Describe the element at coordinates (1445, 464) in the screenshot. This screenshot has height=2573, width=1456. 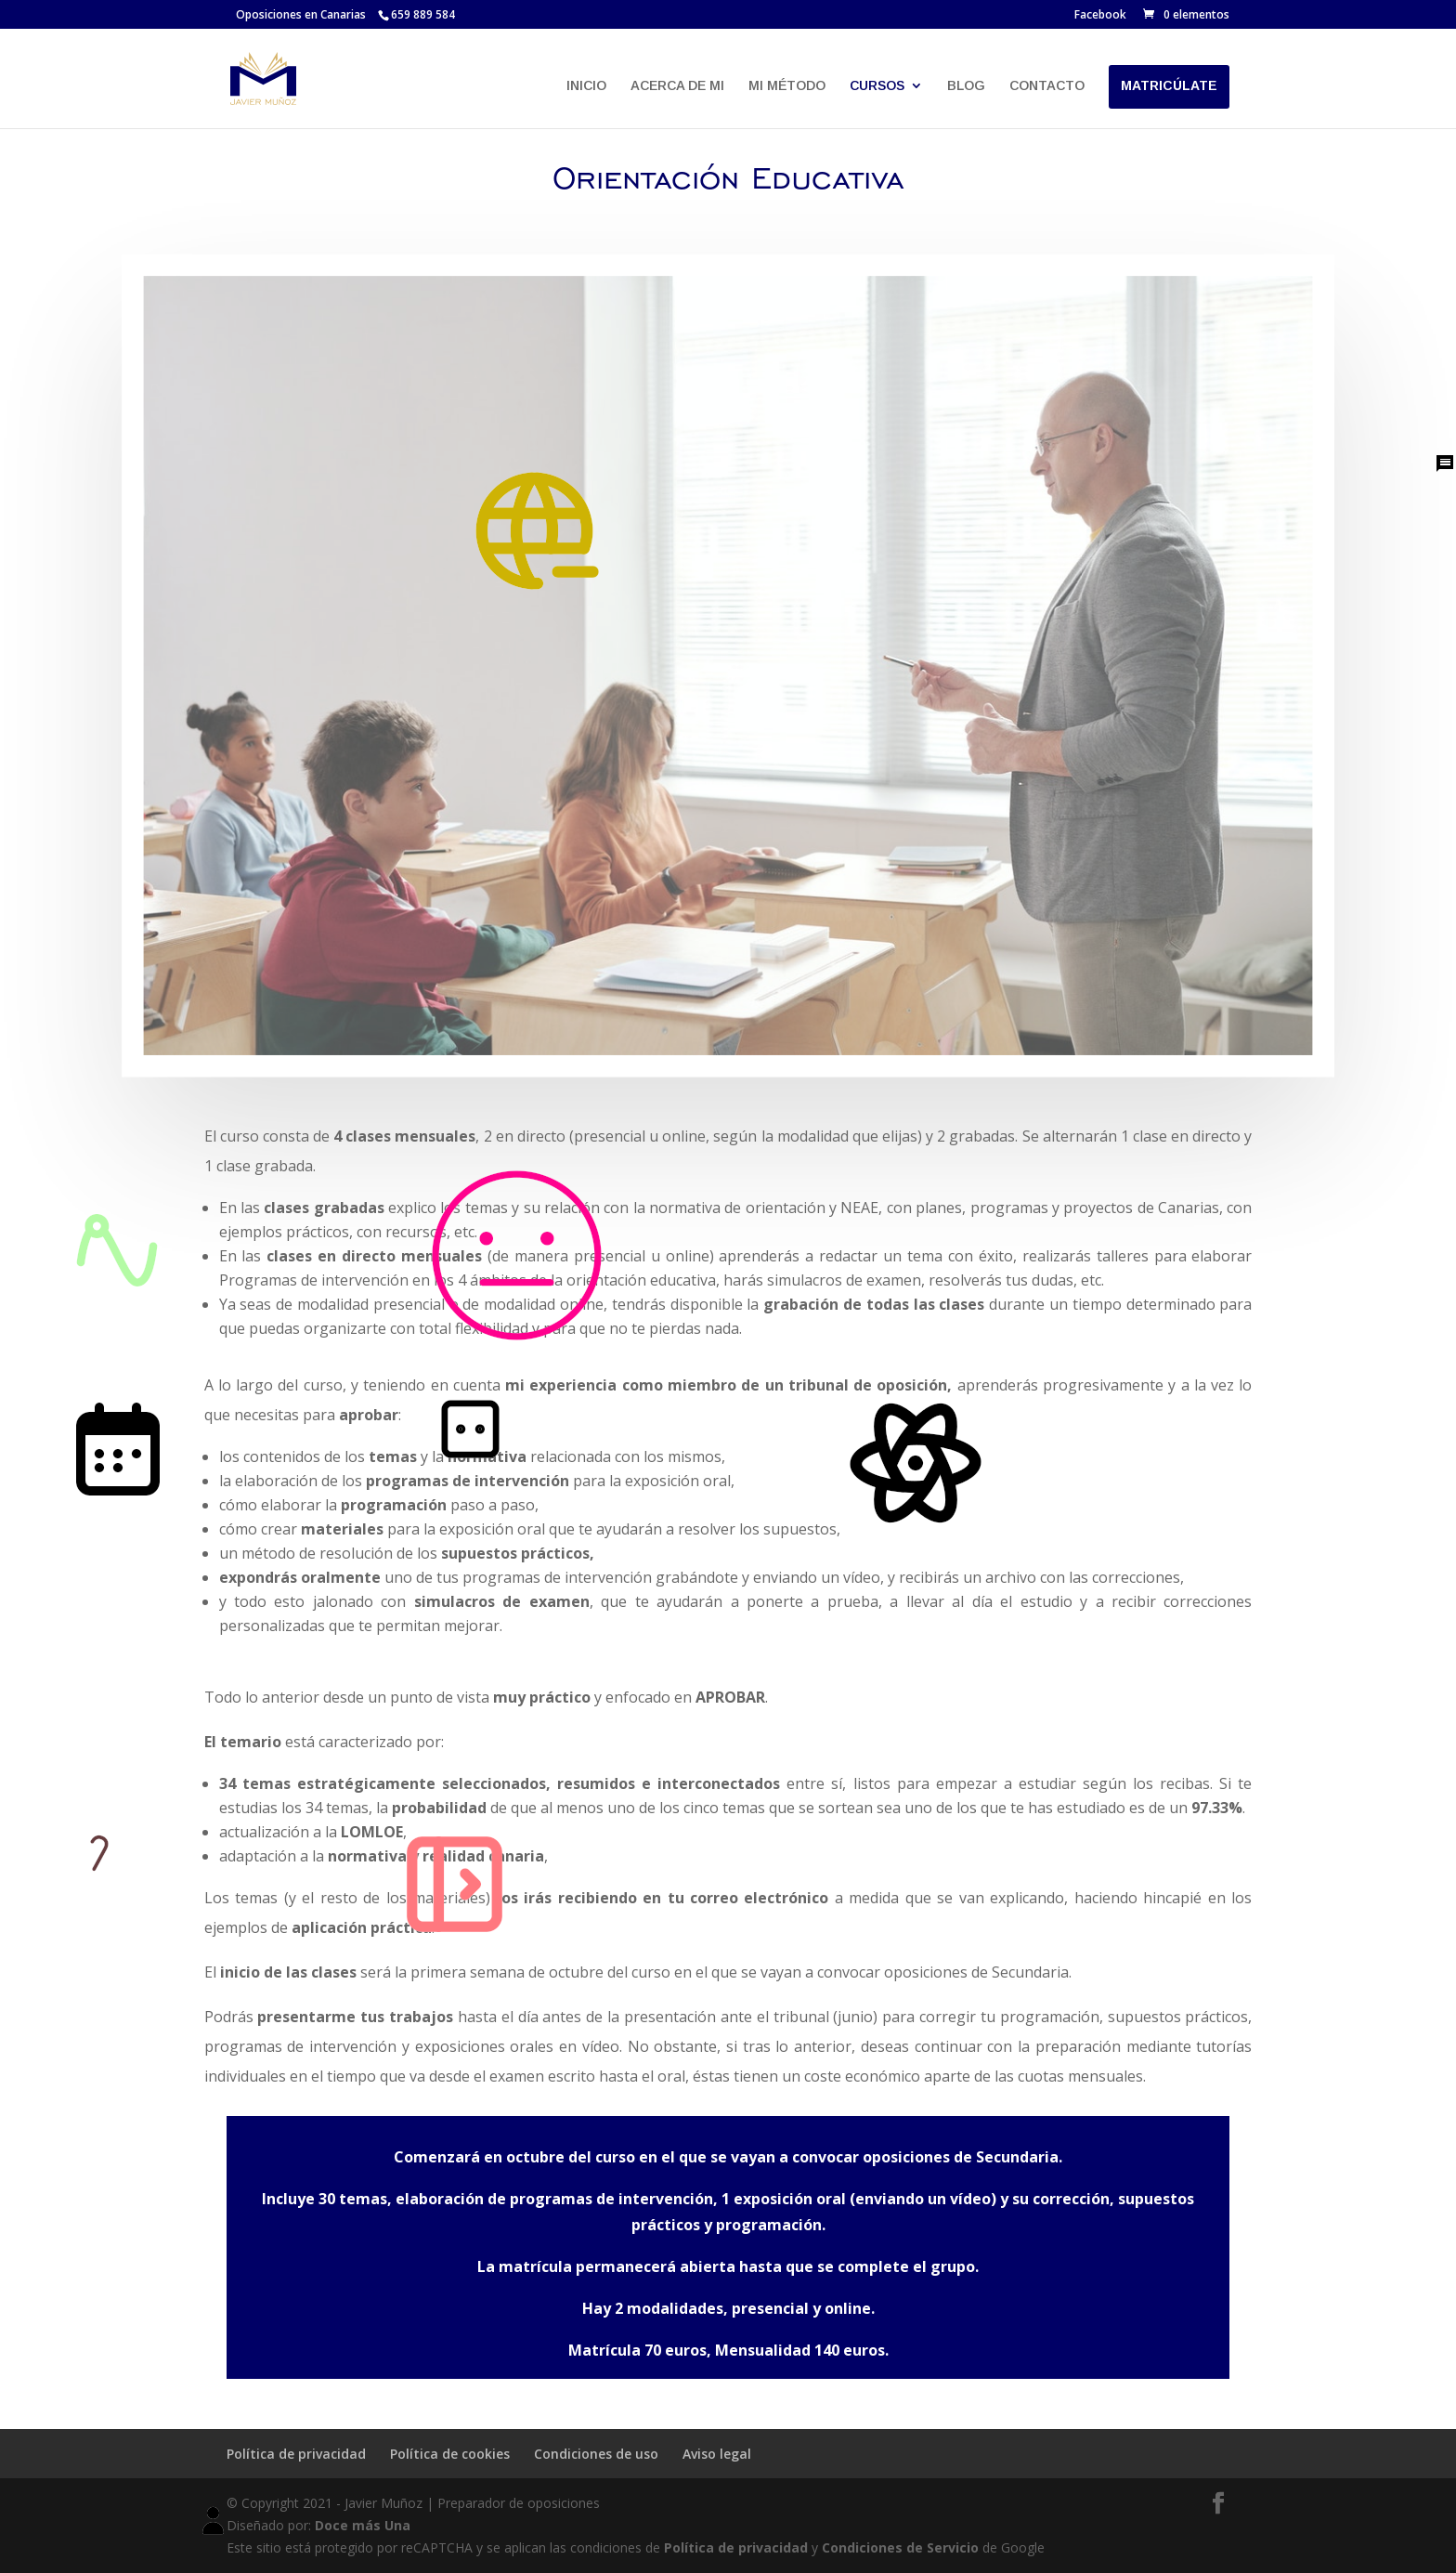
I see `open messaging or chat` at that location.